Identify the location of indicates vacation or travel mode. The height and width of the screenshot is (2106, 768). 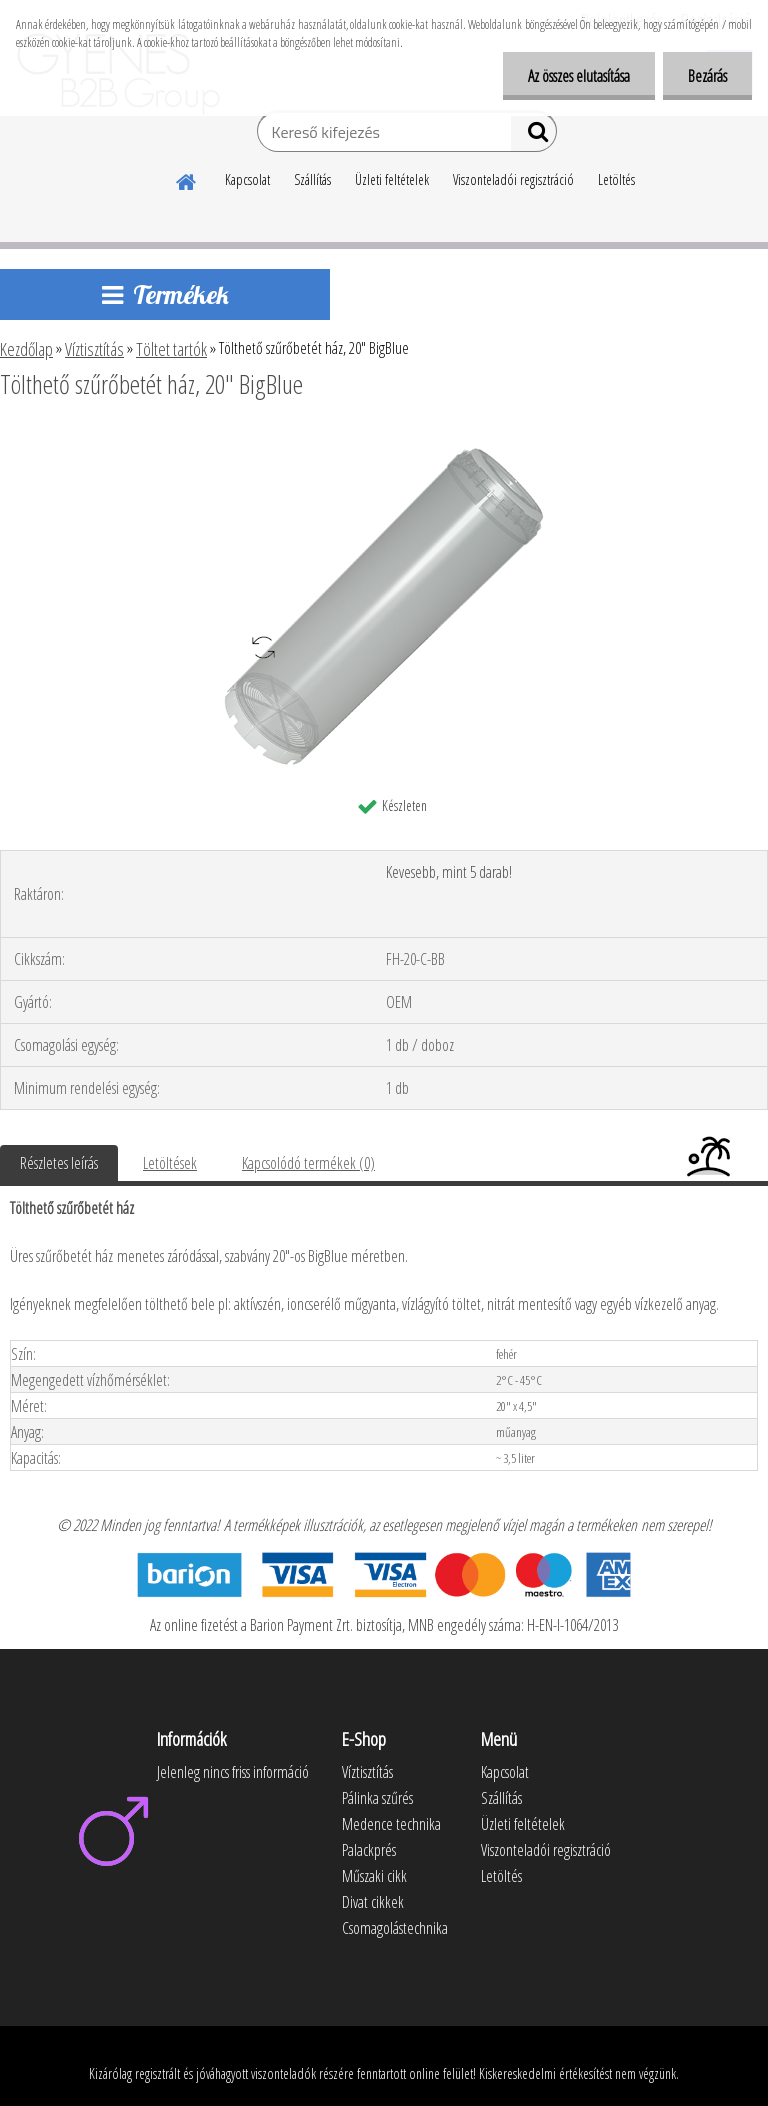
(708, 1156).